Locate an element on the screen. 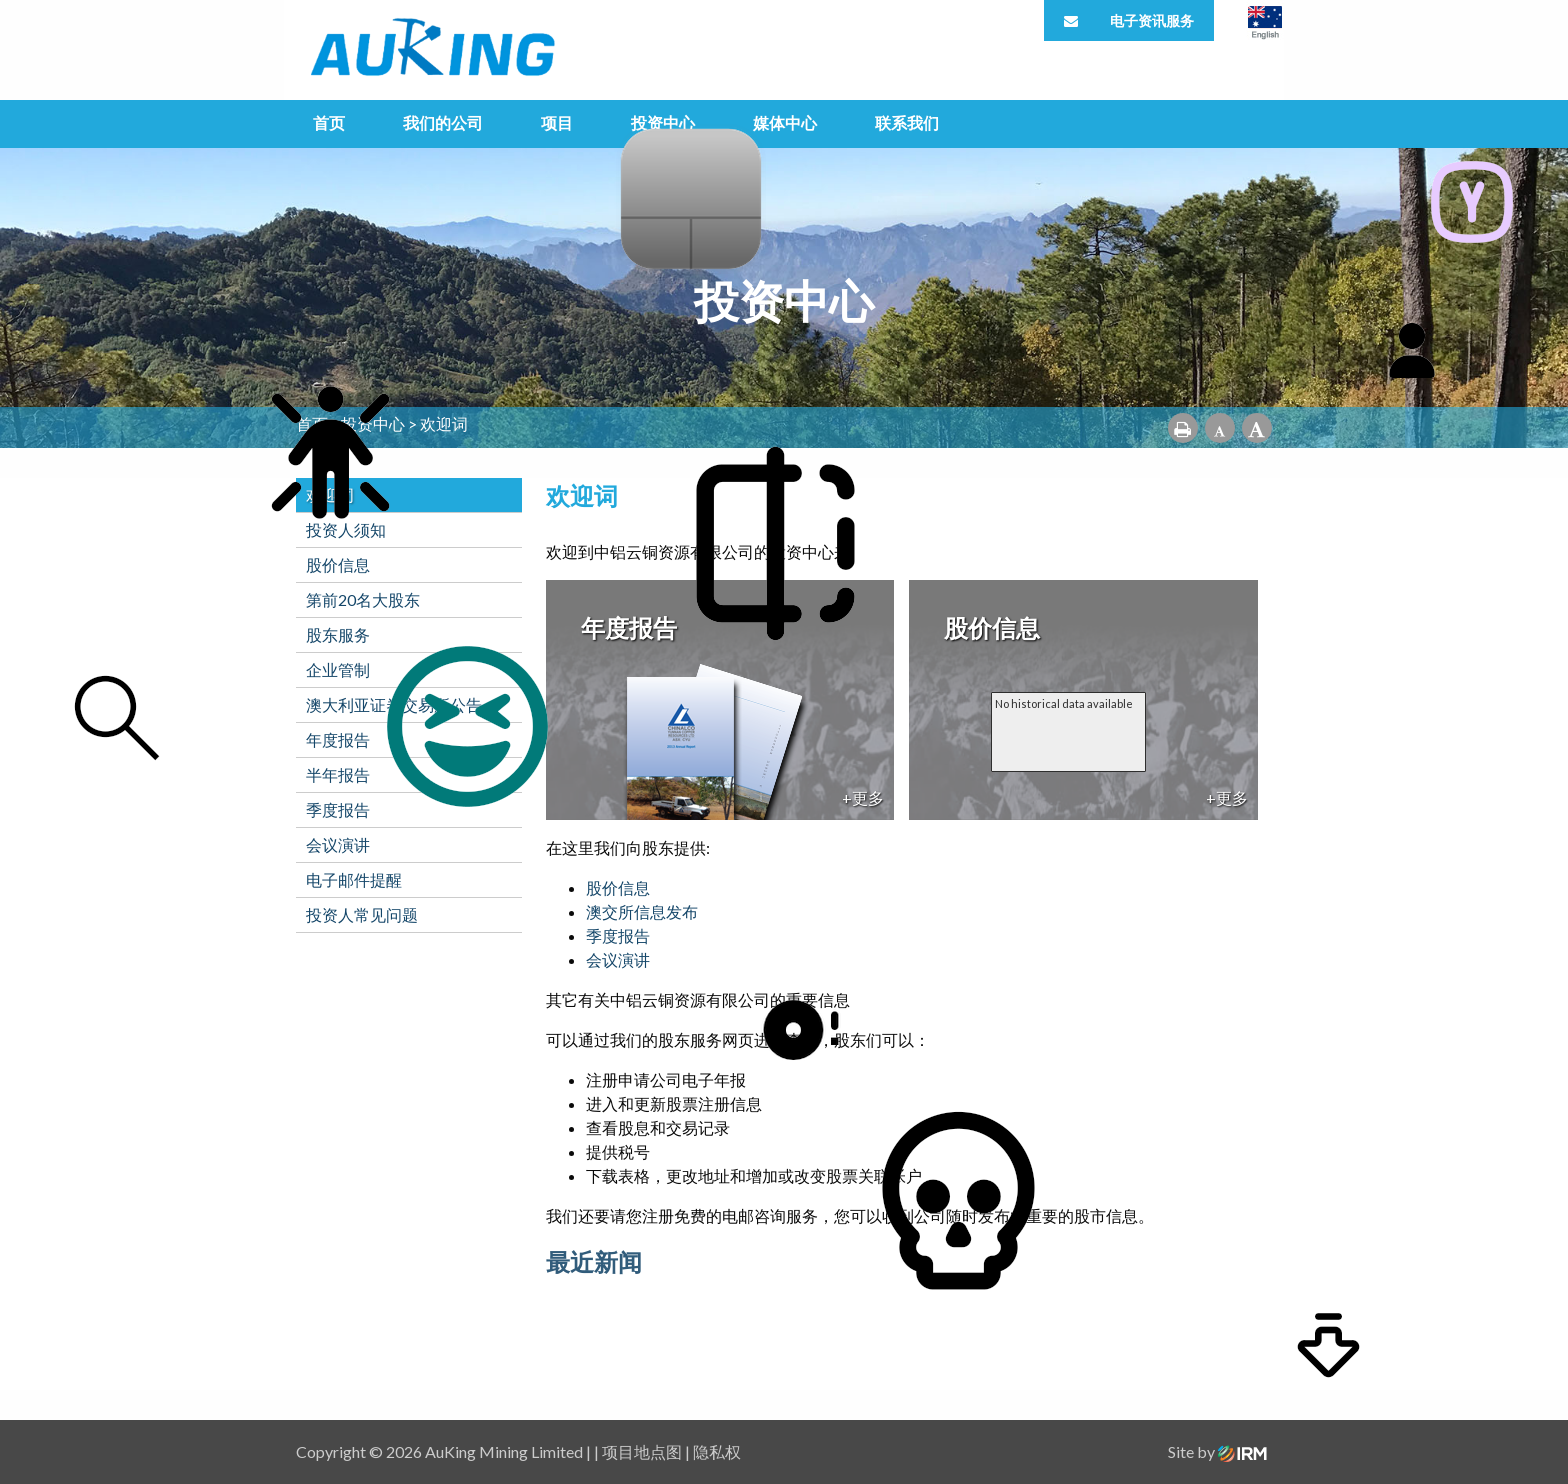 Image resolution: width=1568 pixels, height=1484 pixels. search for files, settings, or content is located at coordinates (117, 718).